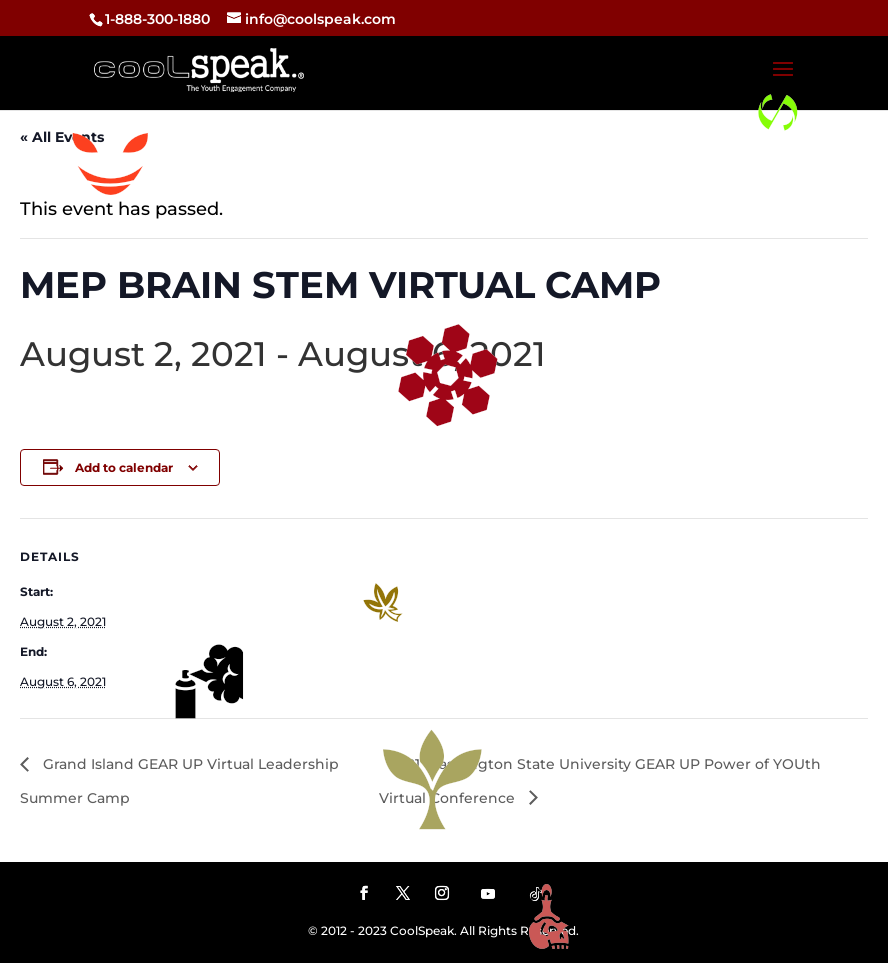 The height and width of the screenshot is (963, 888). I want to click on represents nature or environmental content, so click(382, 602).